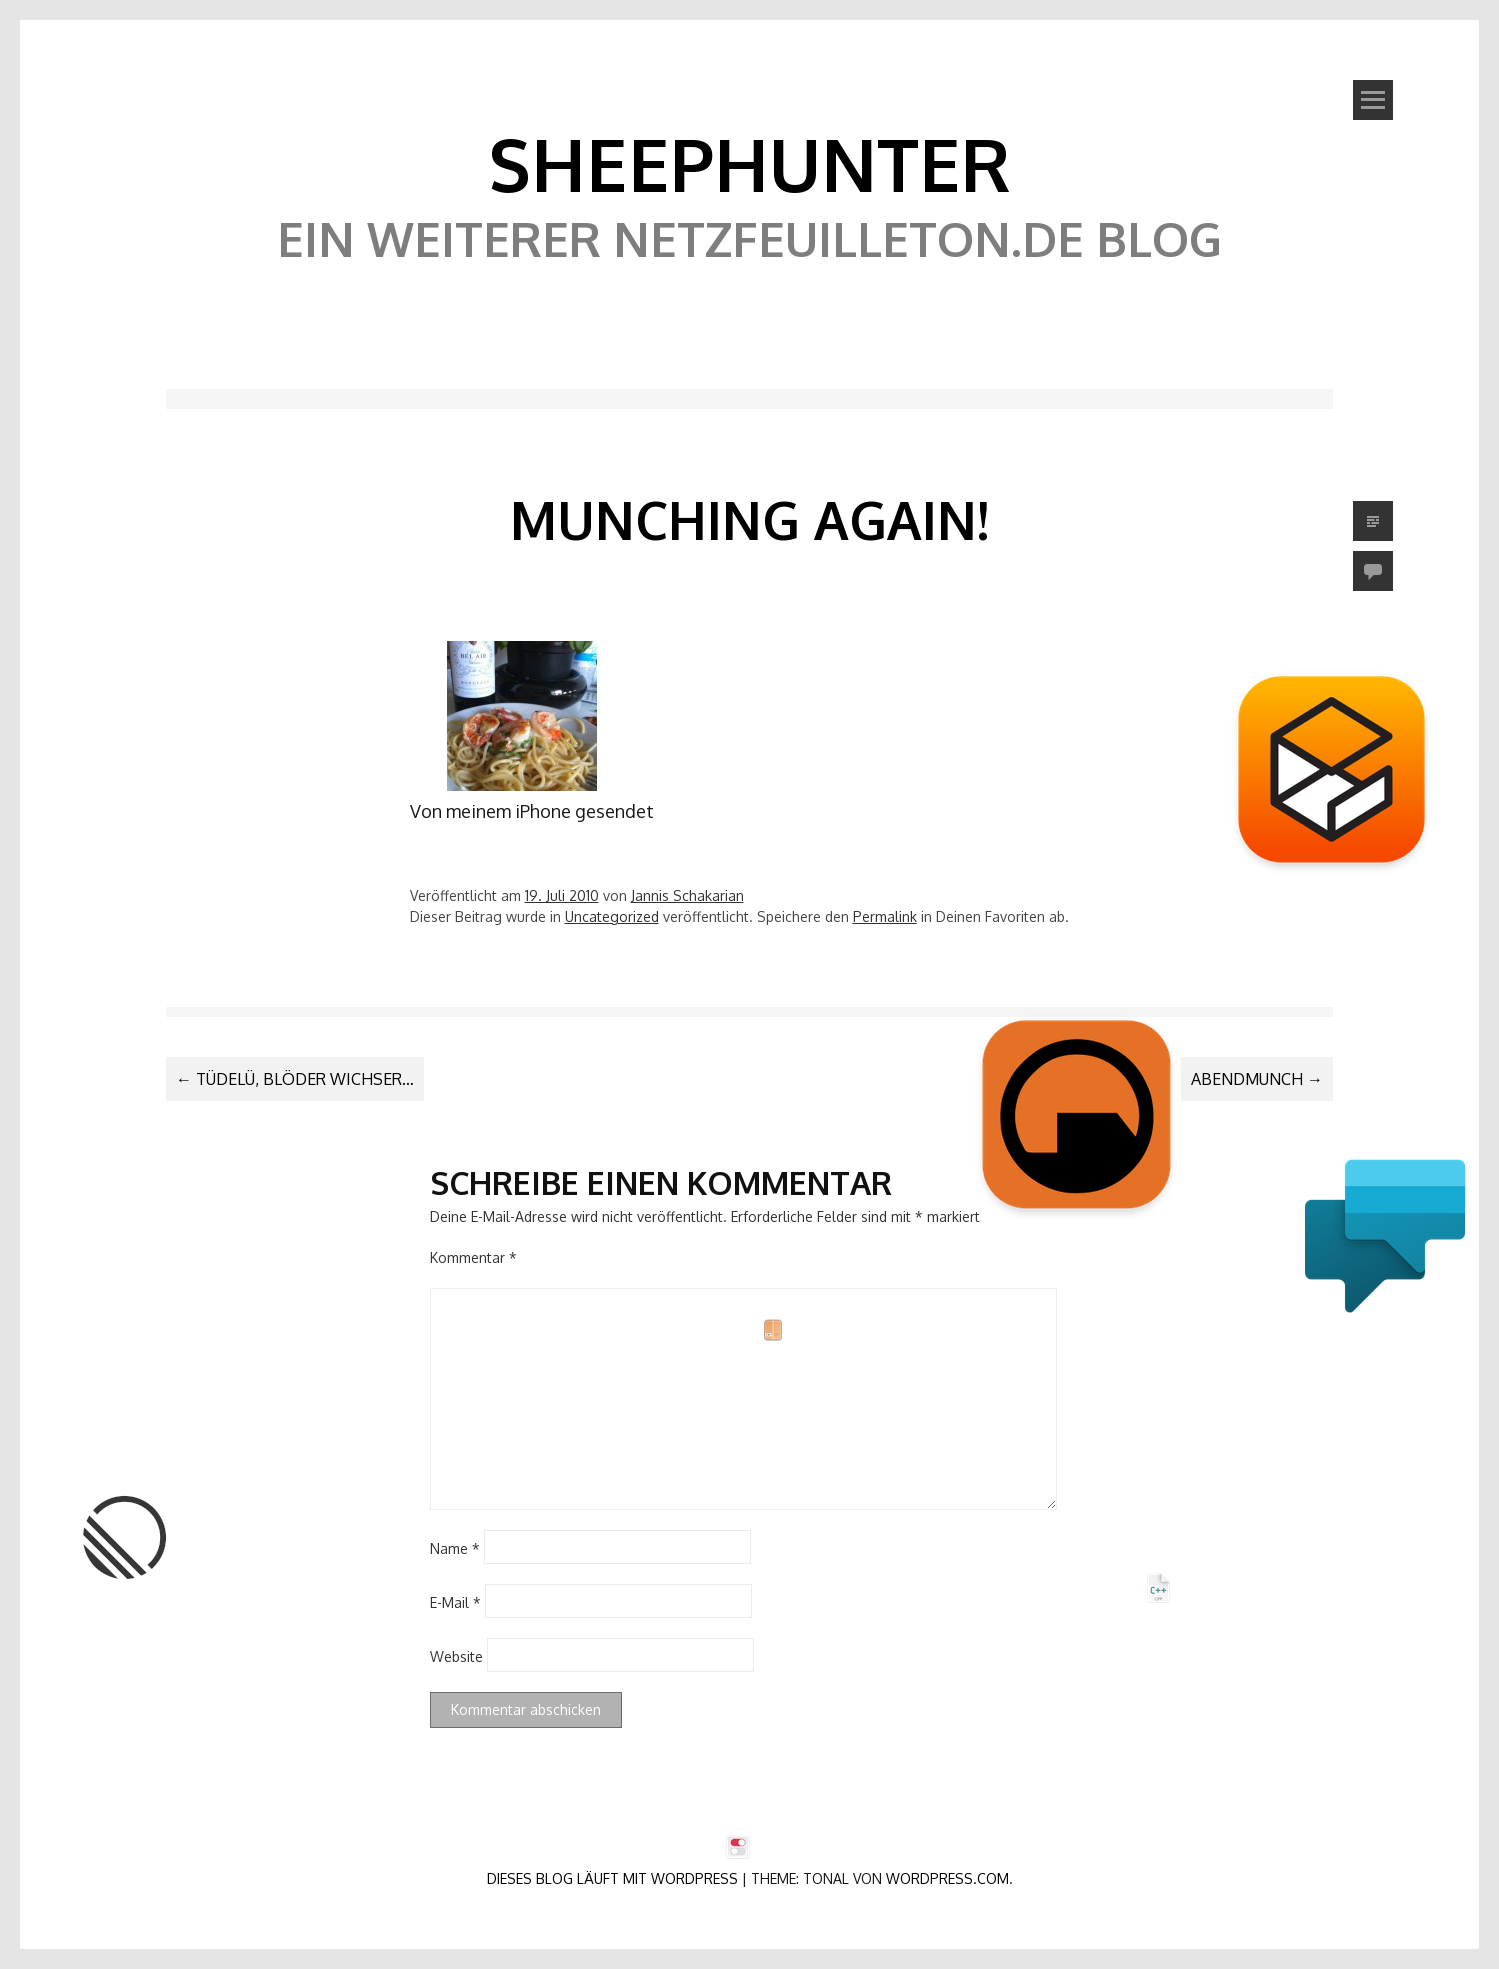 The width and height of the screenshot is (1499, 1969). Describe the element at coordinates (1158, 1588) in the screenshot. I see `a C++ source code file` at that location.